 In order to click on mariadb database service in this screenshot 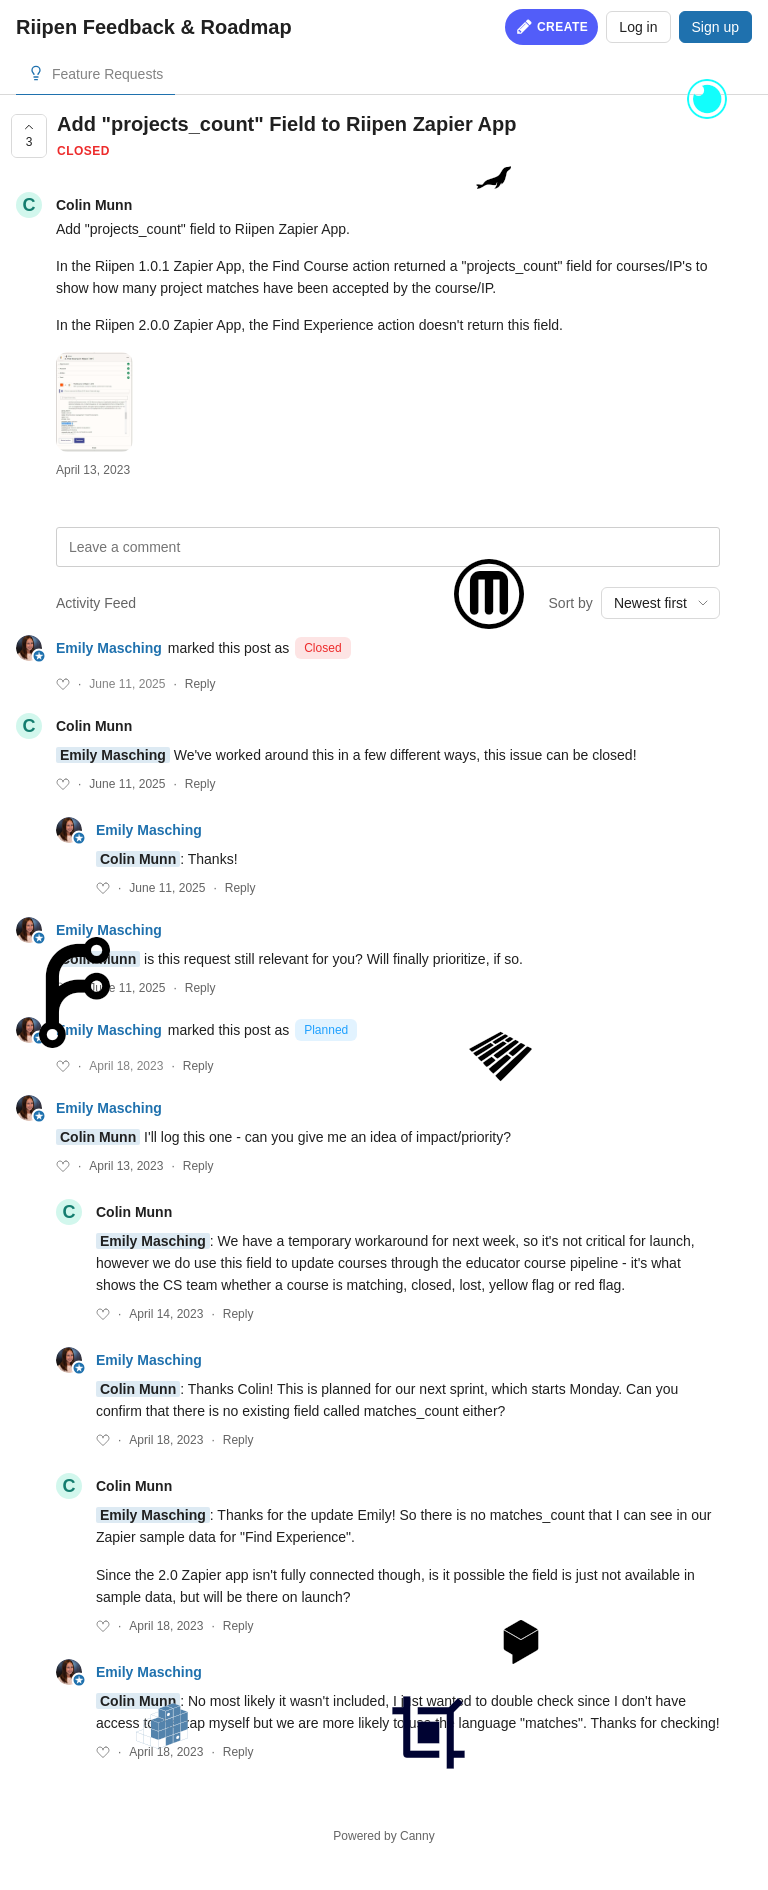, I will do `click(493, 177)`.